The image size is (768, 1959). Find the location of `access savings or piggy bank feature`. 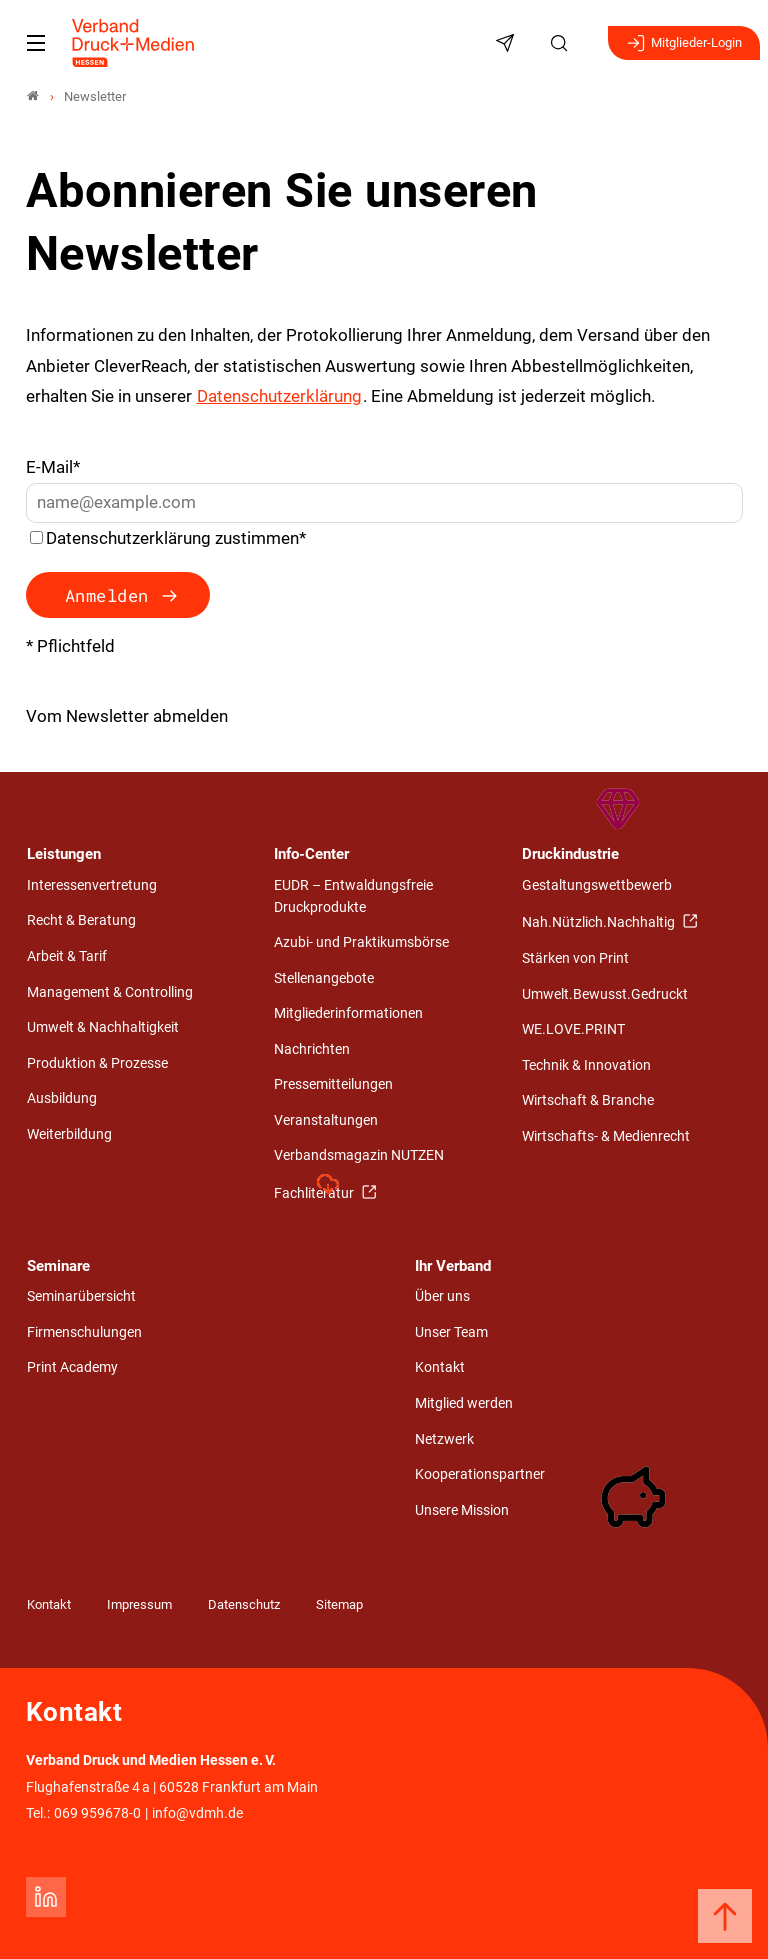

access savings or piggy bank feature is located at coordinates (633, 1498).